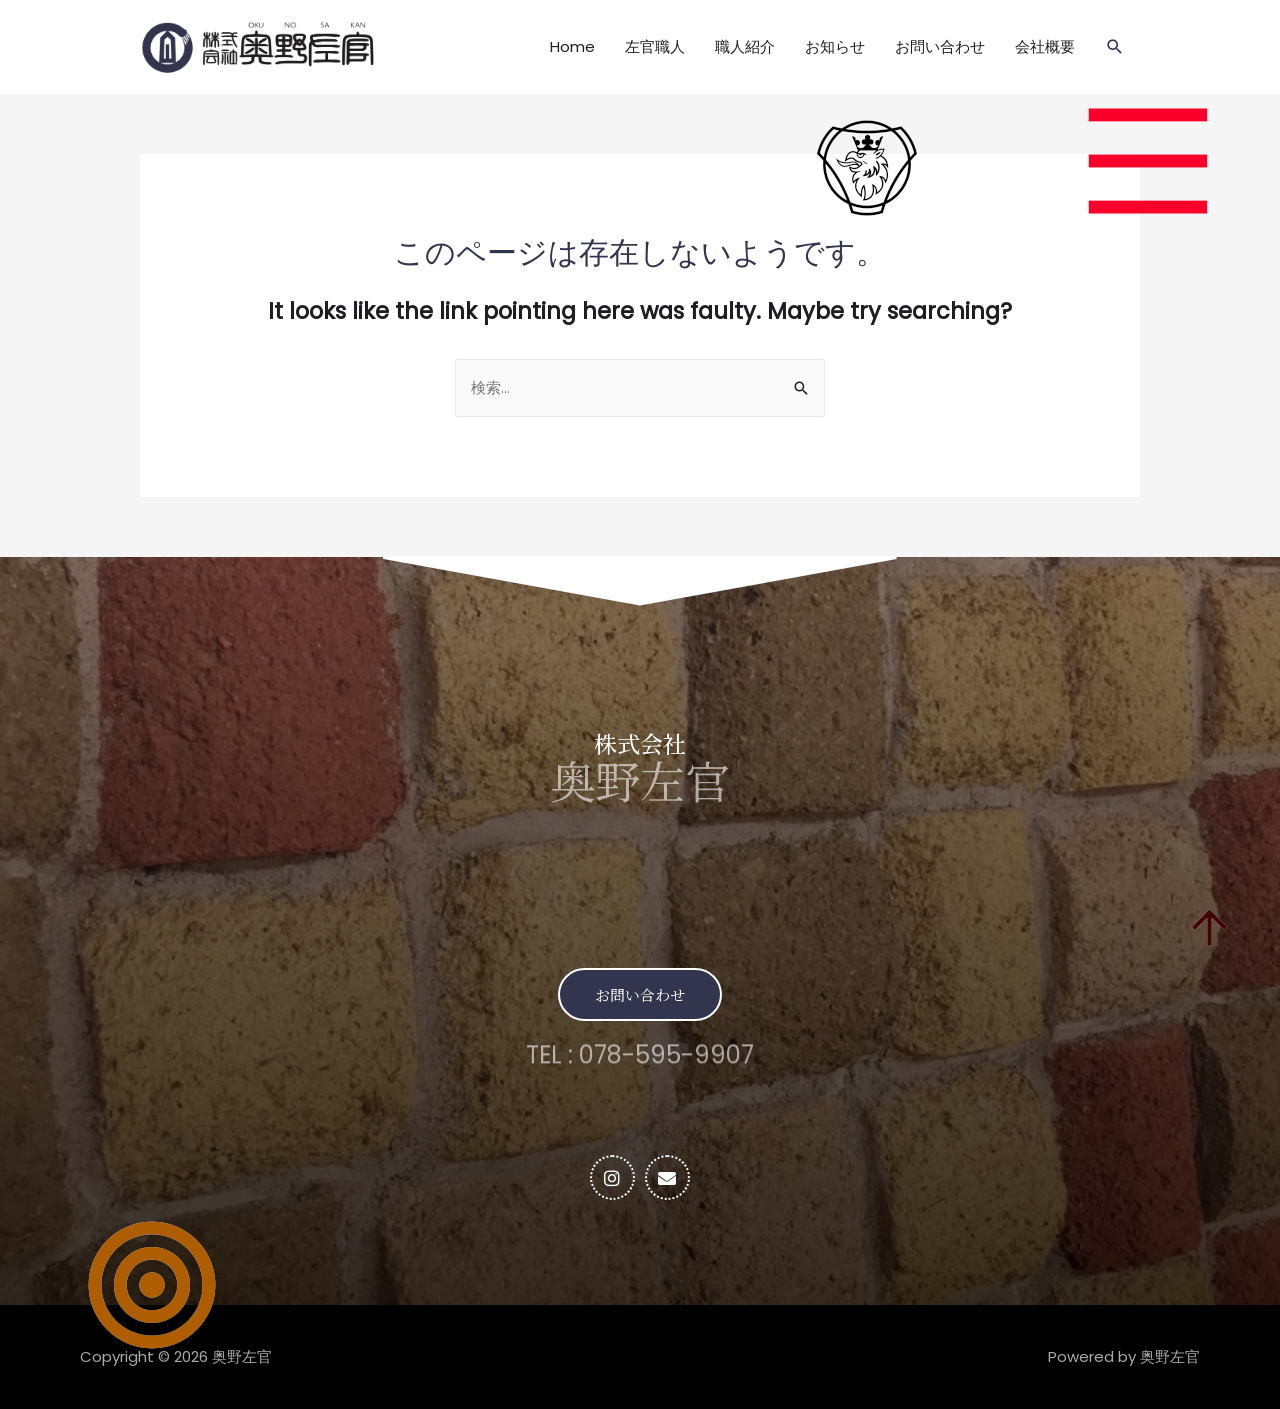  I want to click on activate focus mode, so click(152, 1285).